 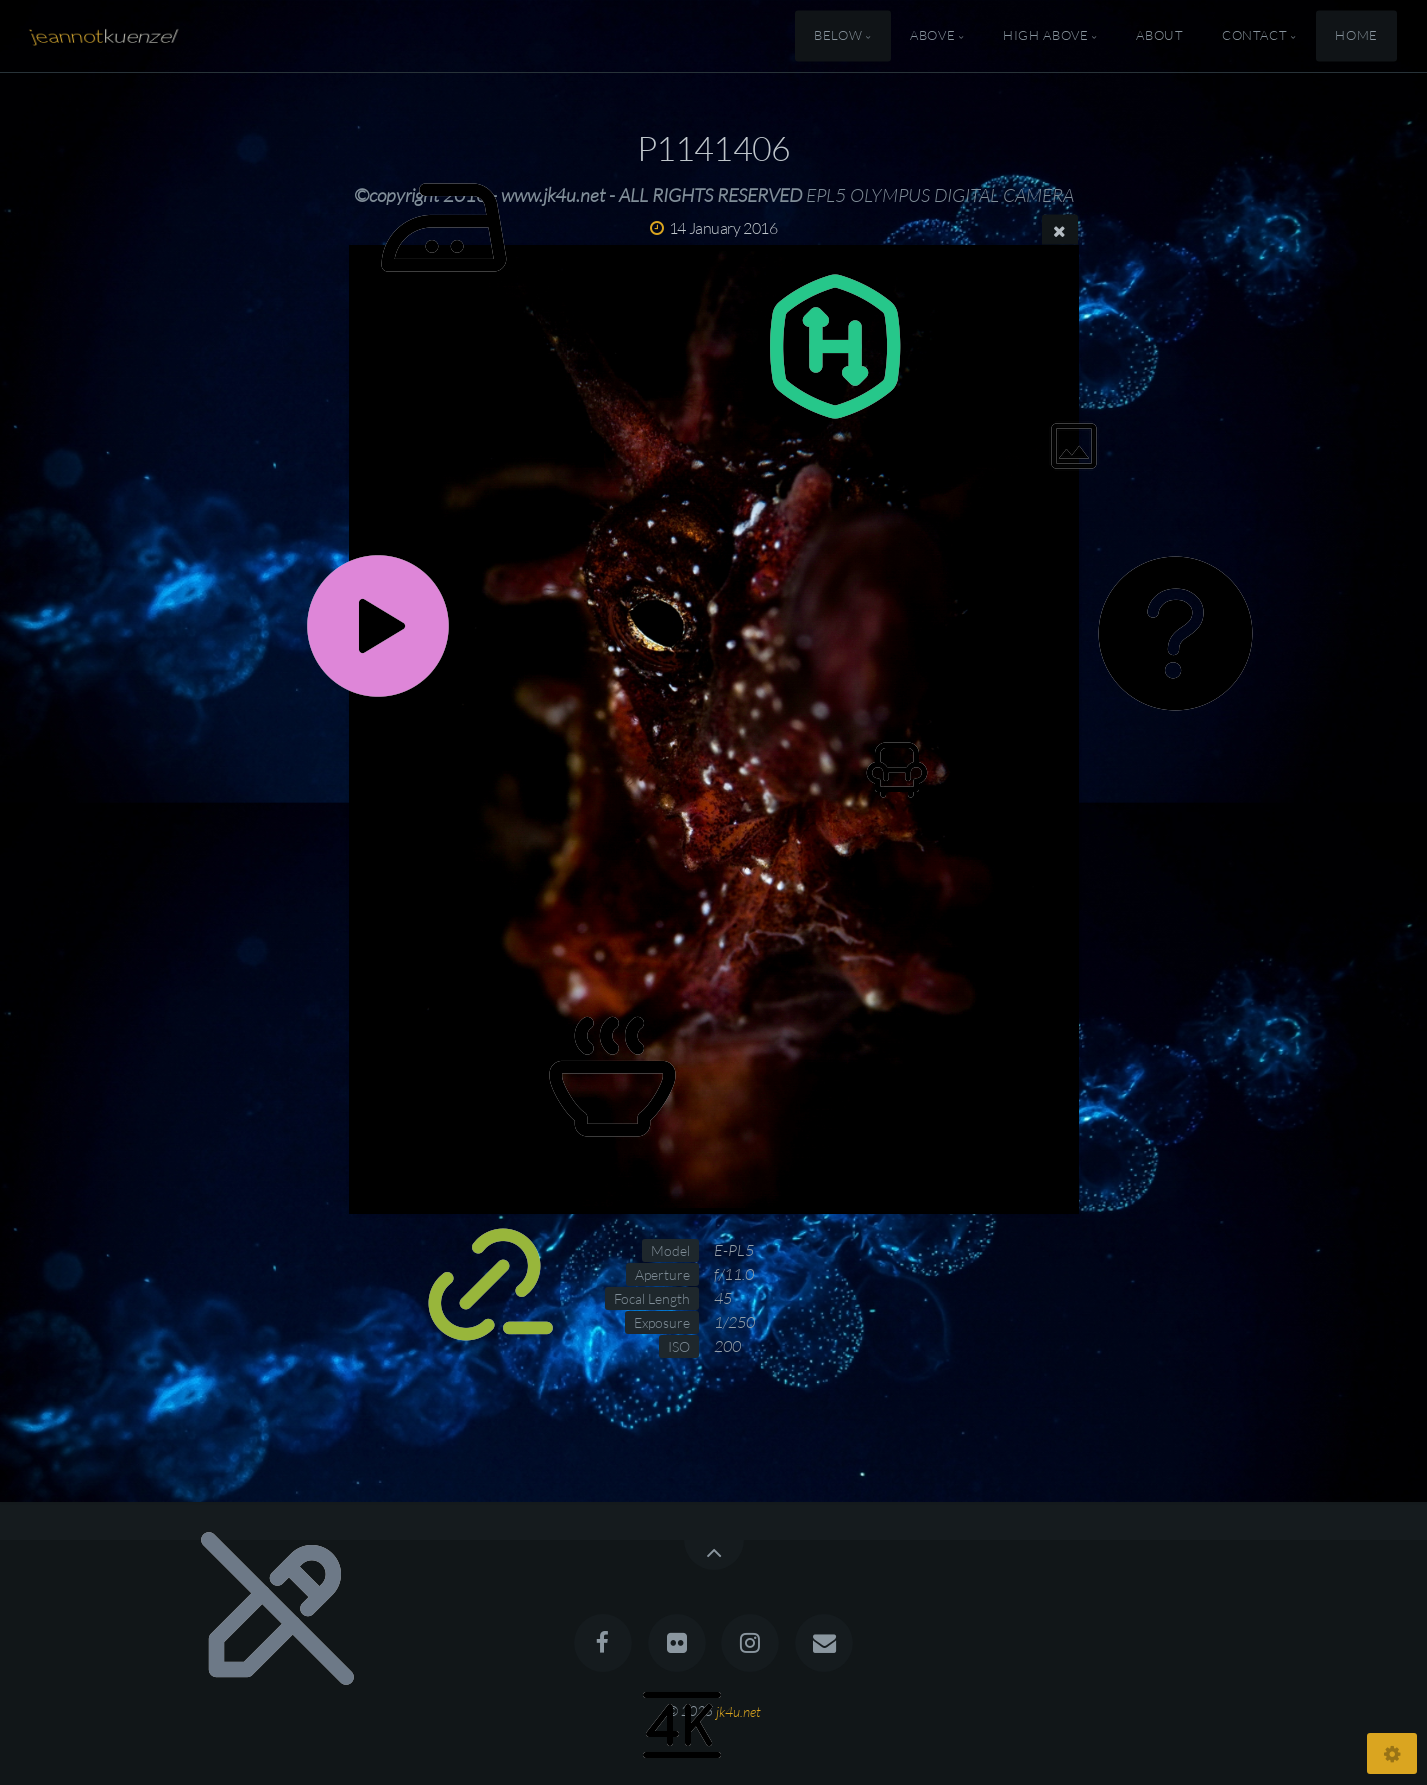 I want to click on play media or video content, so click(x=378, y=626).